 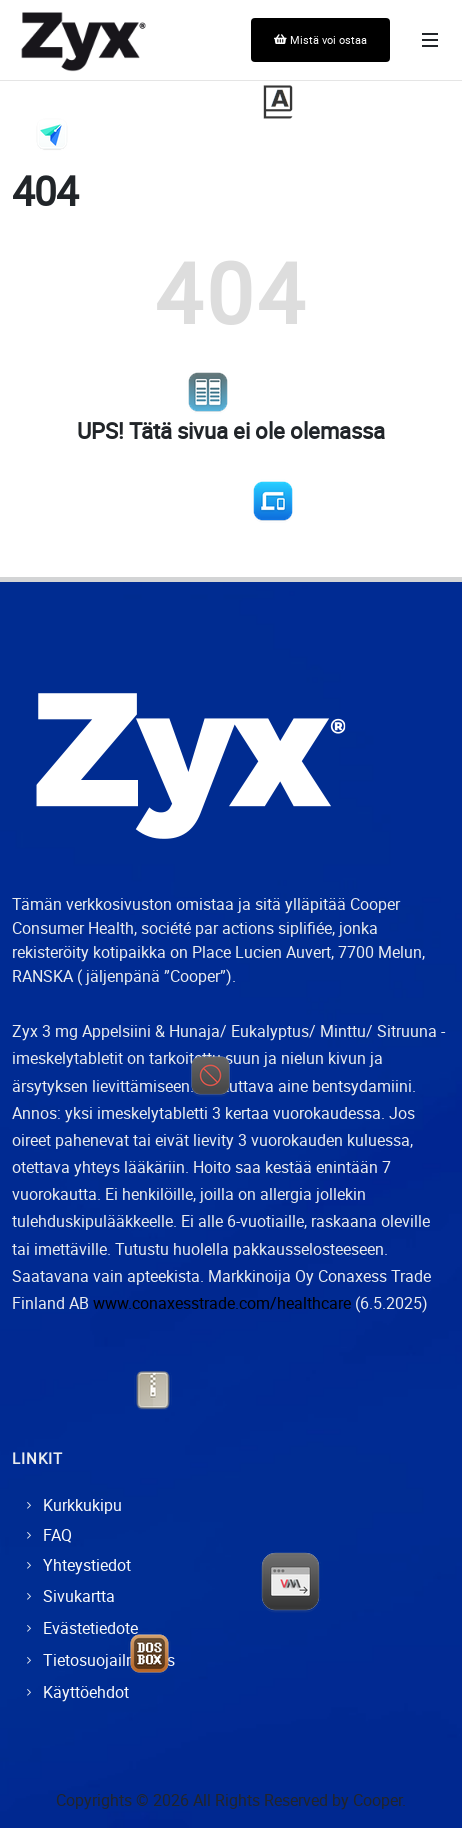 What do you see at coordinates (290, 1581) in the screenshot?
I see `access virtual machine migration settings` at bounding box center [290, 1581].